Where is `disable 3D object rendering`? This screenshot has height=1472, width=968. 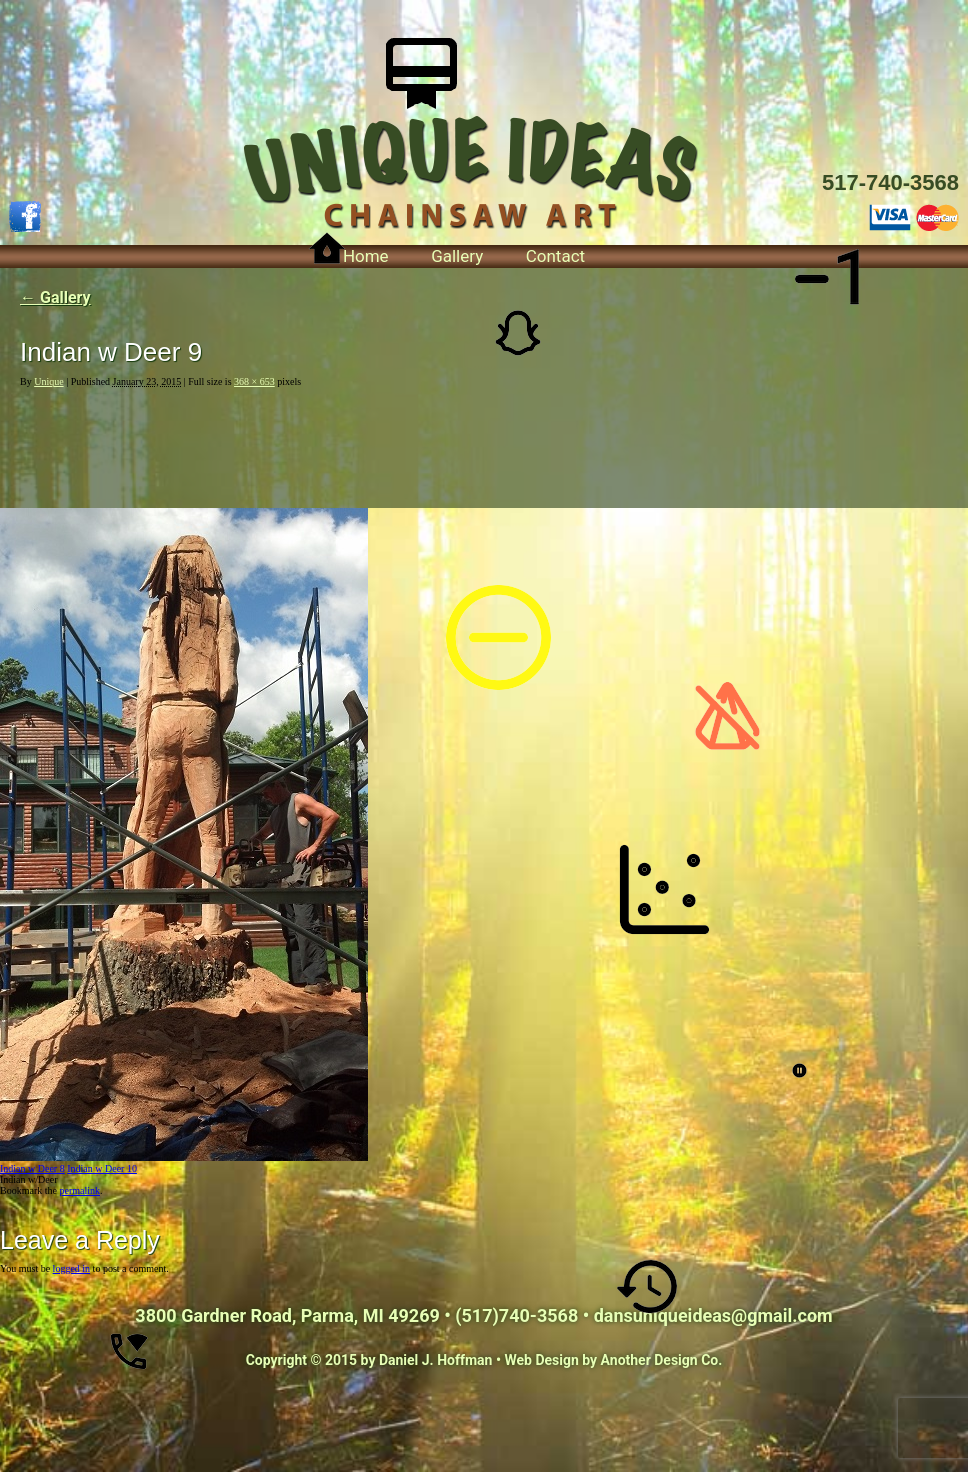 disable 3D object rendering is located at coordinates (727, 717).